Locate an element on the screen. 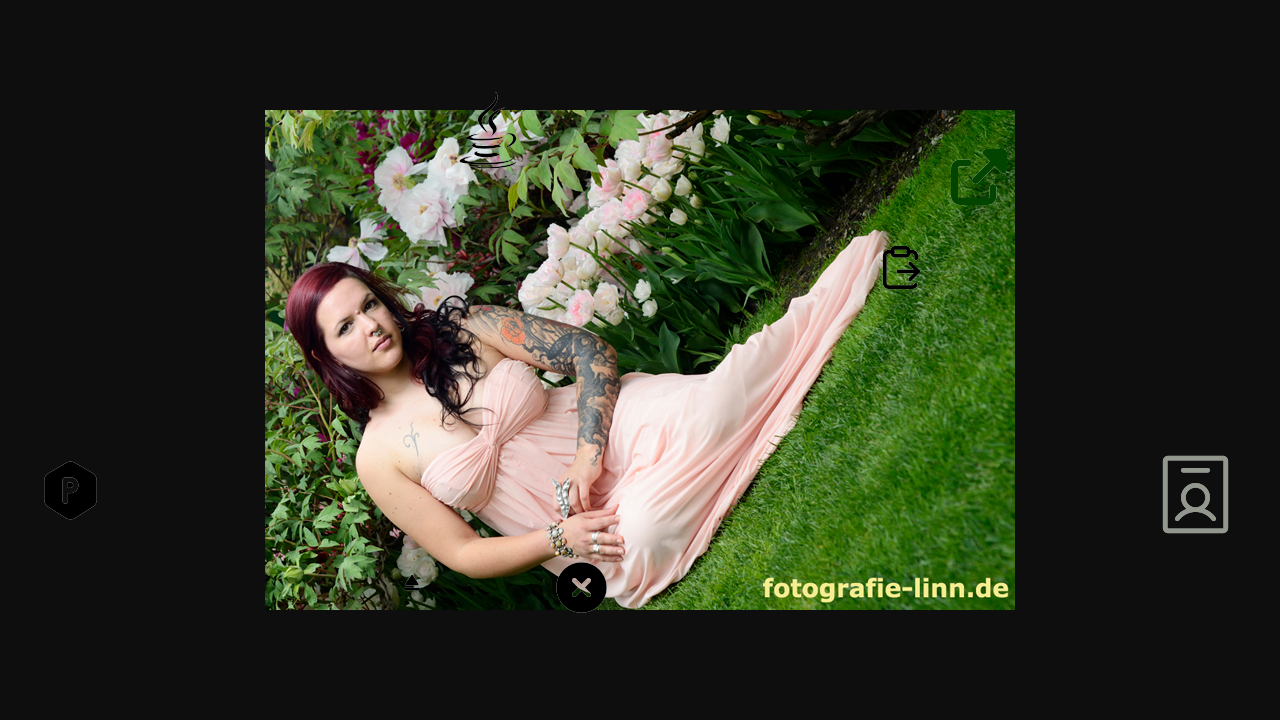 This screenshot has width=1280, height=720. open link in a new tab or window is located at coordinates (979, 177).